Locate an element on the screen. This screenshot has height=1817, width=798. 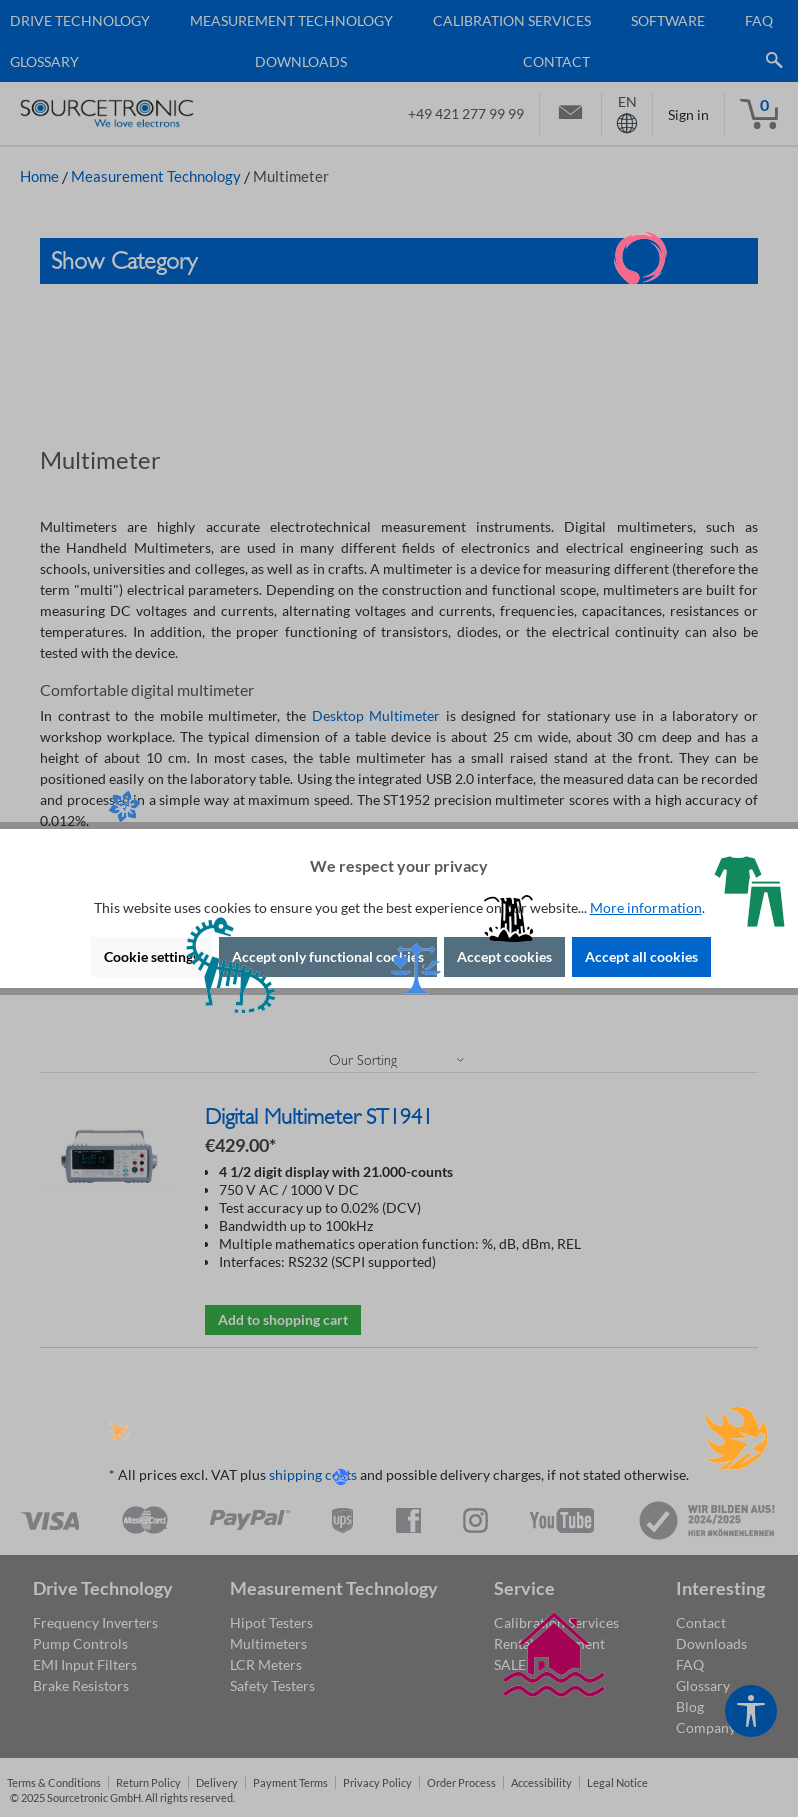
indicates flood warning or alert is located at coordinates (554, 1652).